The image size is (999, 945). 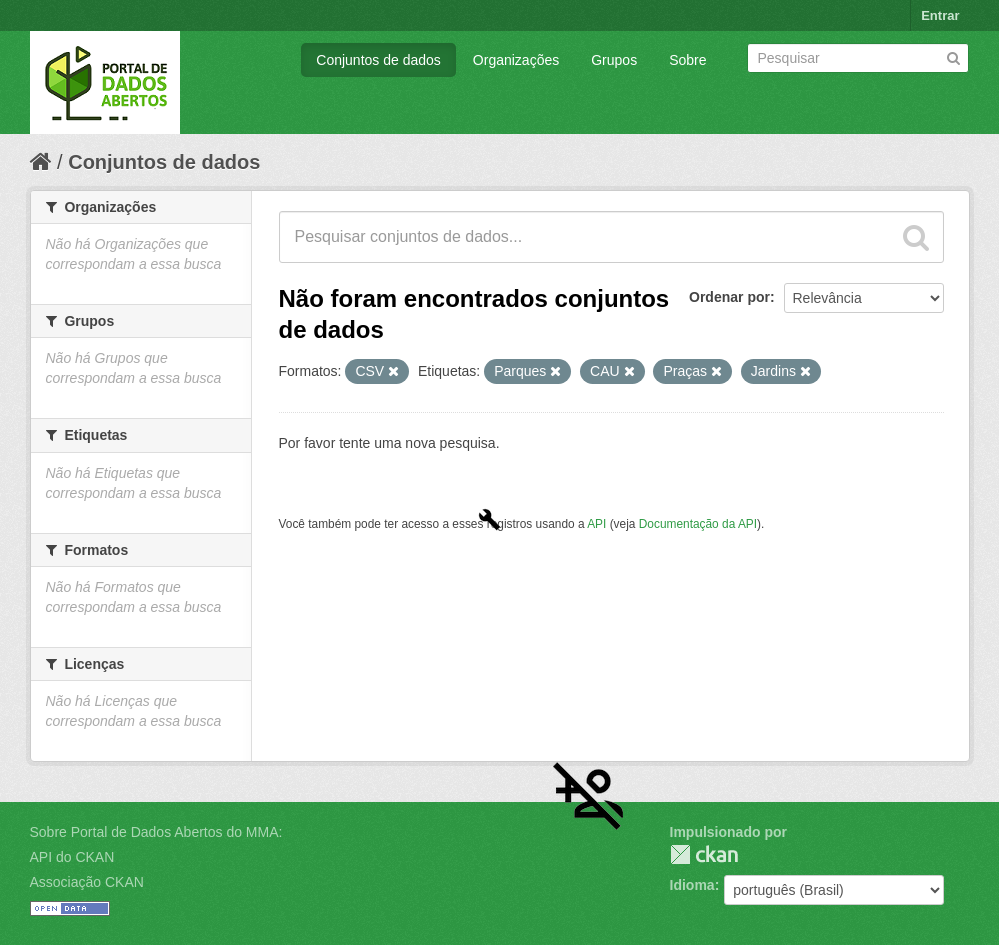 I want to click on access settings or configuration options, so click(x=489, y=519).